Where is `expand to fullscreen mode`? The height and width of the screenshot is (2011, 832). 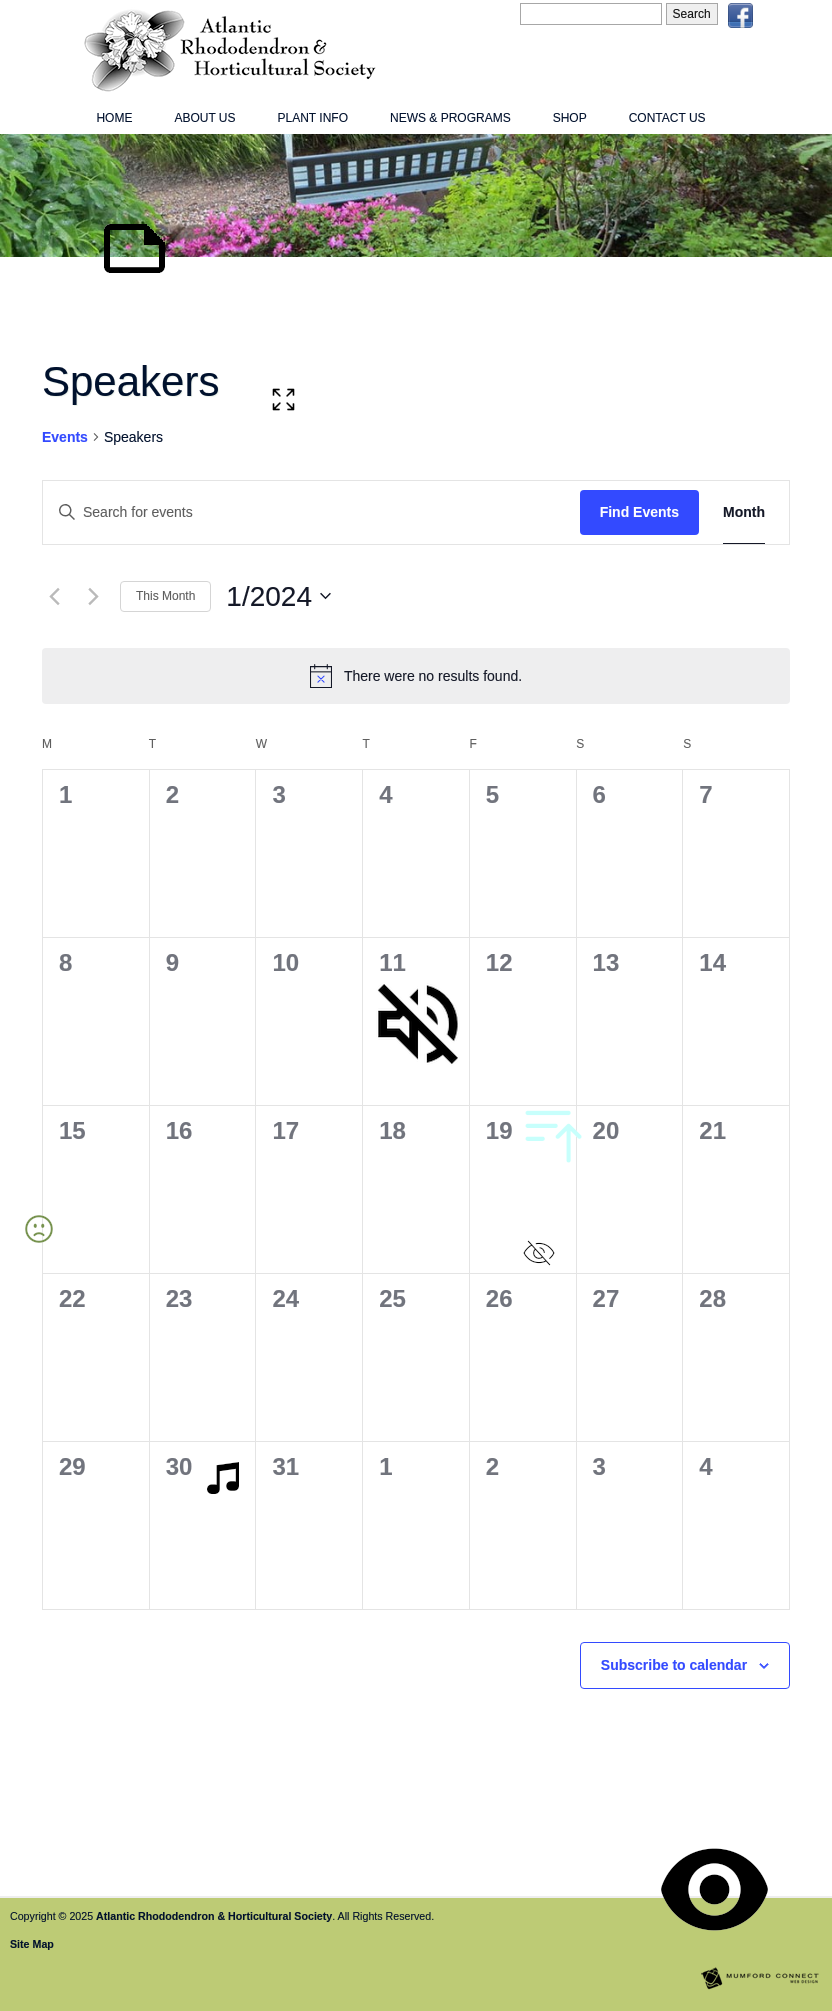 expand to fullscreen mode is located at coordinates (283, 399).